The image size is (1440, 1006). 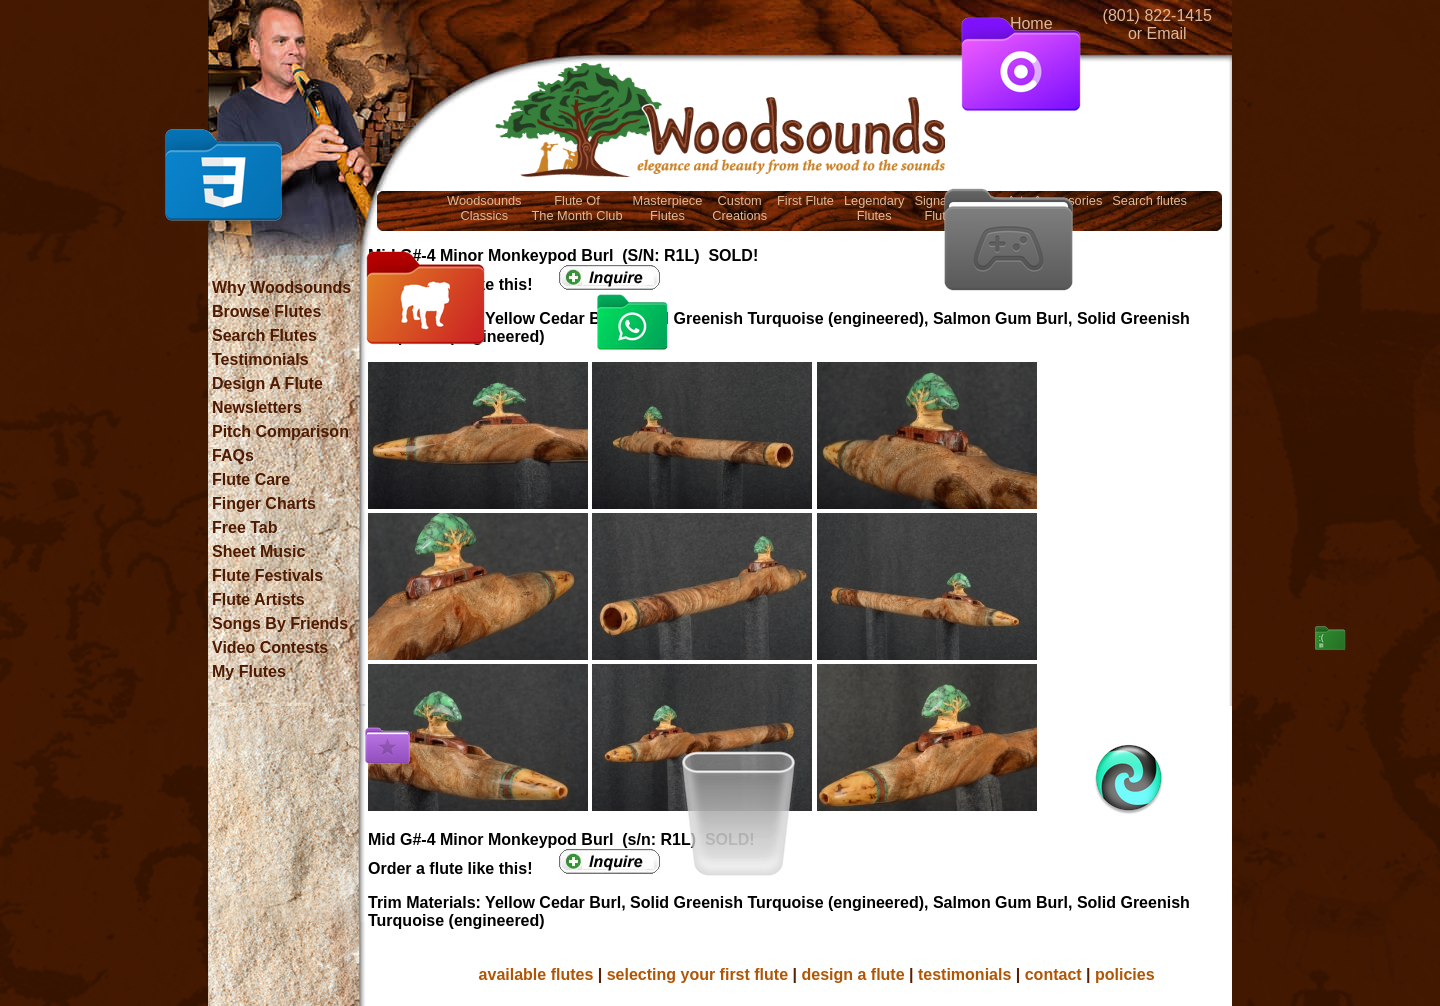 What do you see at coordinates (1008, 239) in the screenshot?
I see `open your games folder` at bounding box center [1008, 239].